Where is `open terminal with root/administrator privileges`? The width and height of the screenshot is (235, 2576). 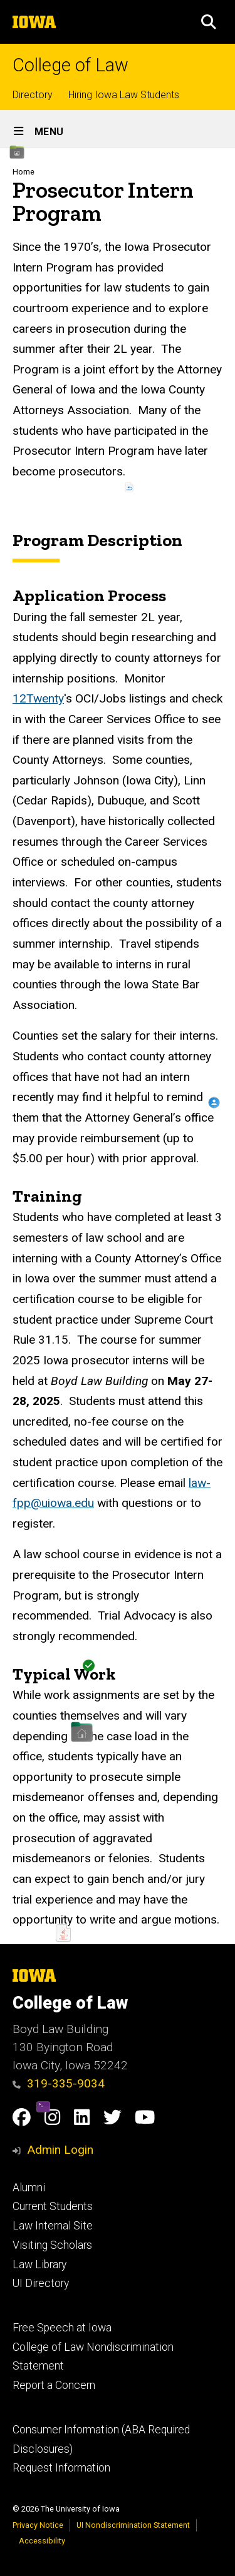 open terminal with root/administrator privileges is located at coordinates (43, 2107).